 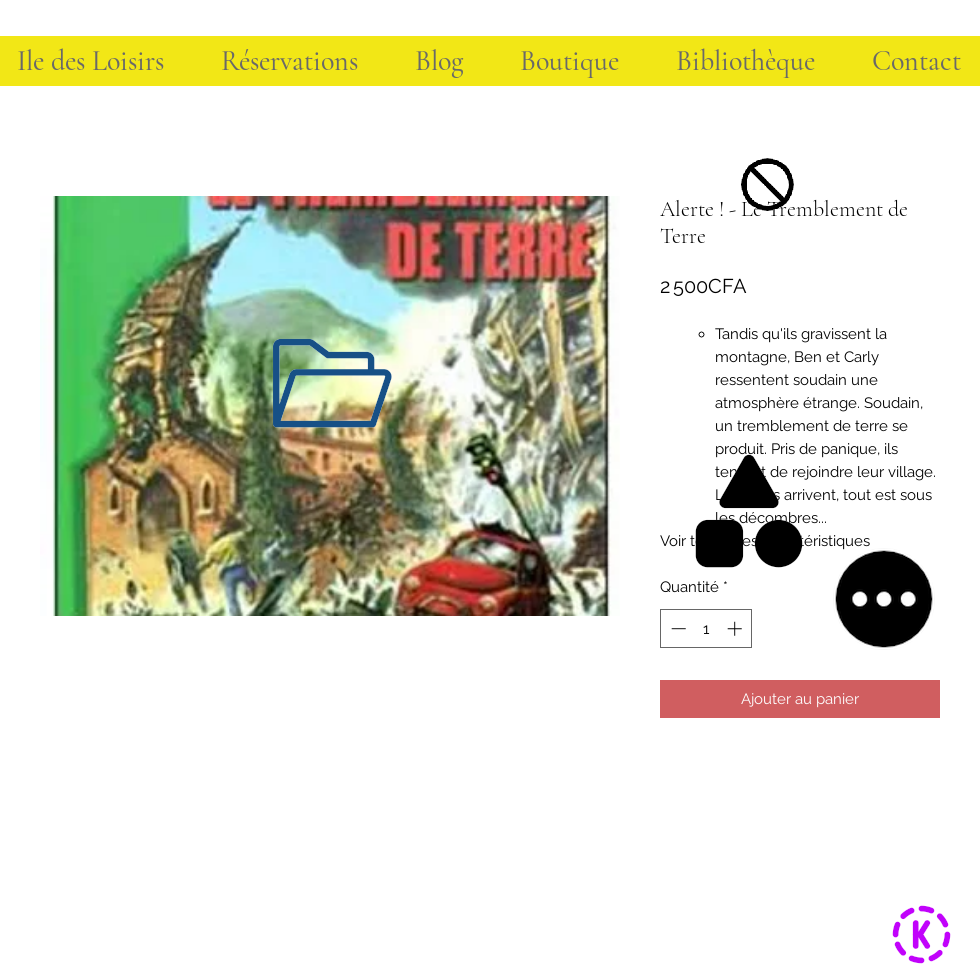 I want to click on indicates a pending or in-progress item labeled "K", so click(x=921, y=934).